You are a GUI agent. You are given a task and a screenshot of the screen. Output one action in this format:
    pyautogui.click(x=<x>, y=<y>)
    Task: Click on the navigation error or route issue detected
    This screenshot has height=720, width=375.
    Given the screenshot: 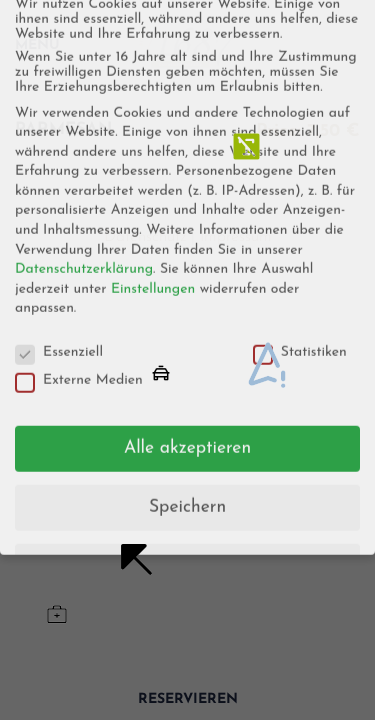 What is the action you would take?
    pyautogui.click(x=268, y=364)
    